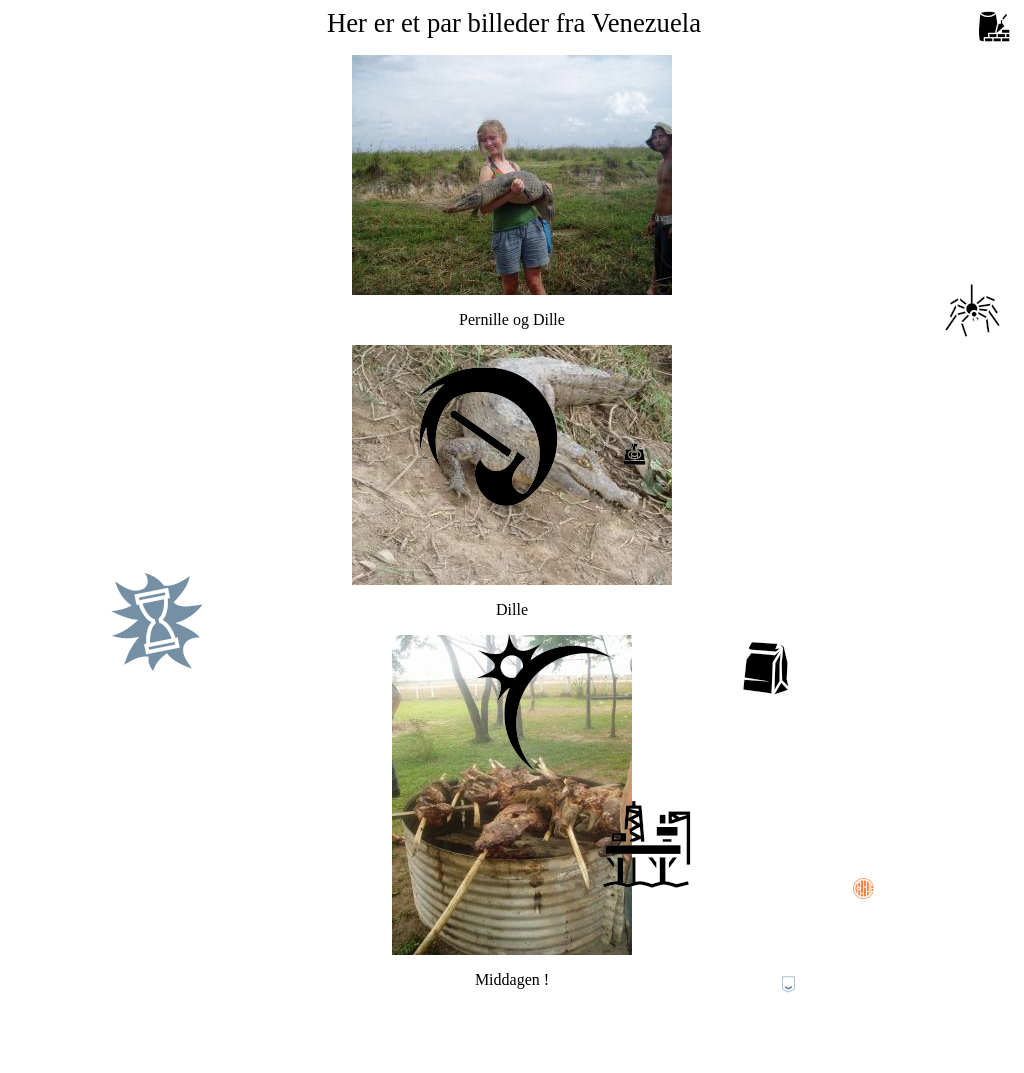 The image size is (1024, 1073). What do you see at coordinates (646, 843) in the screenshot?
I see `view offshore drilling operations` at bounding box center [646, 843].